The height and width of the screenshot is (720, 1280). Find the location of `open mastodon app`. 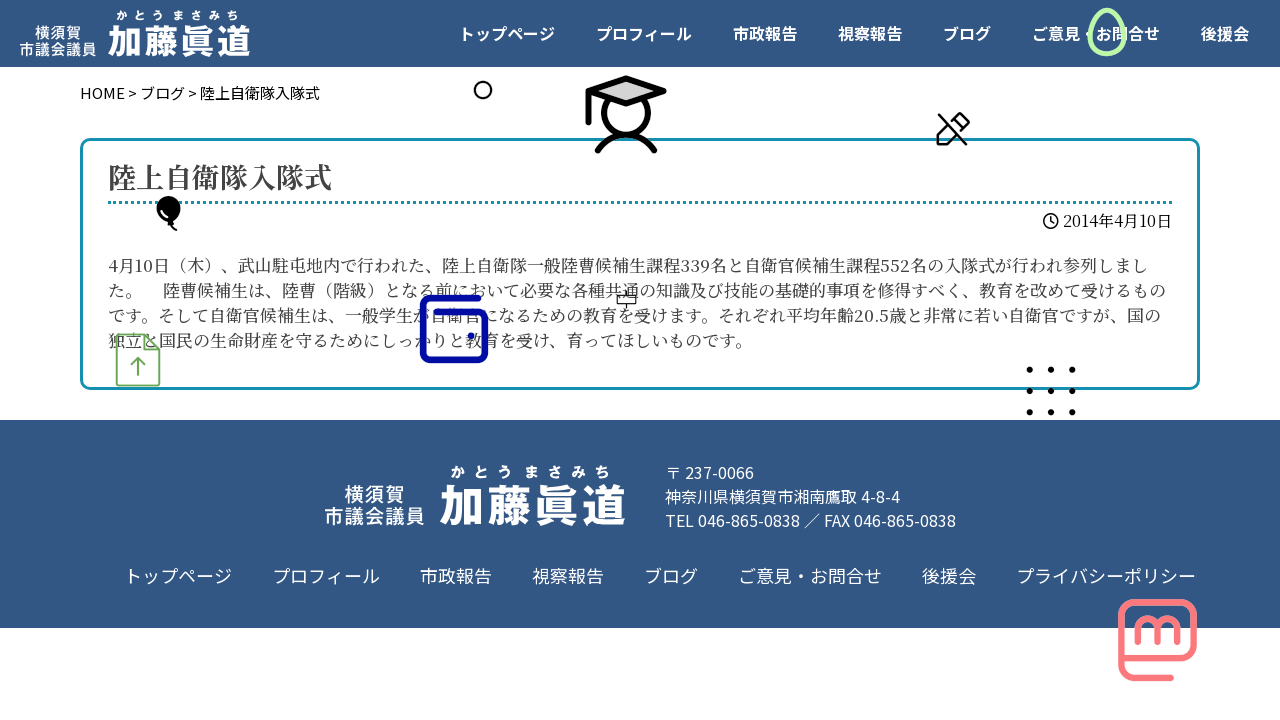

open mastodon app is located at coordinates (1157, 638).